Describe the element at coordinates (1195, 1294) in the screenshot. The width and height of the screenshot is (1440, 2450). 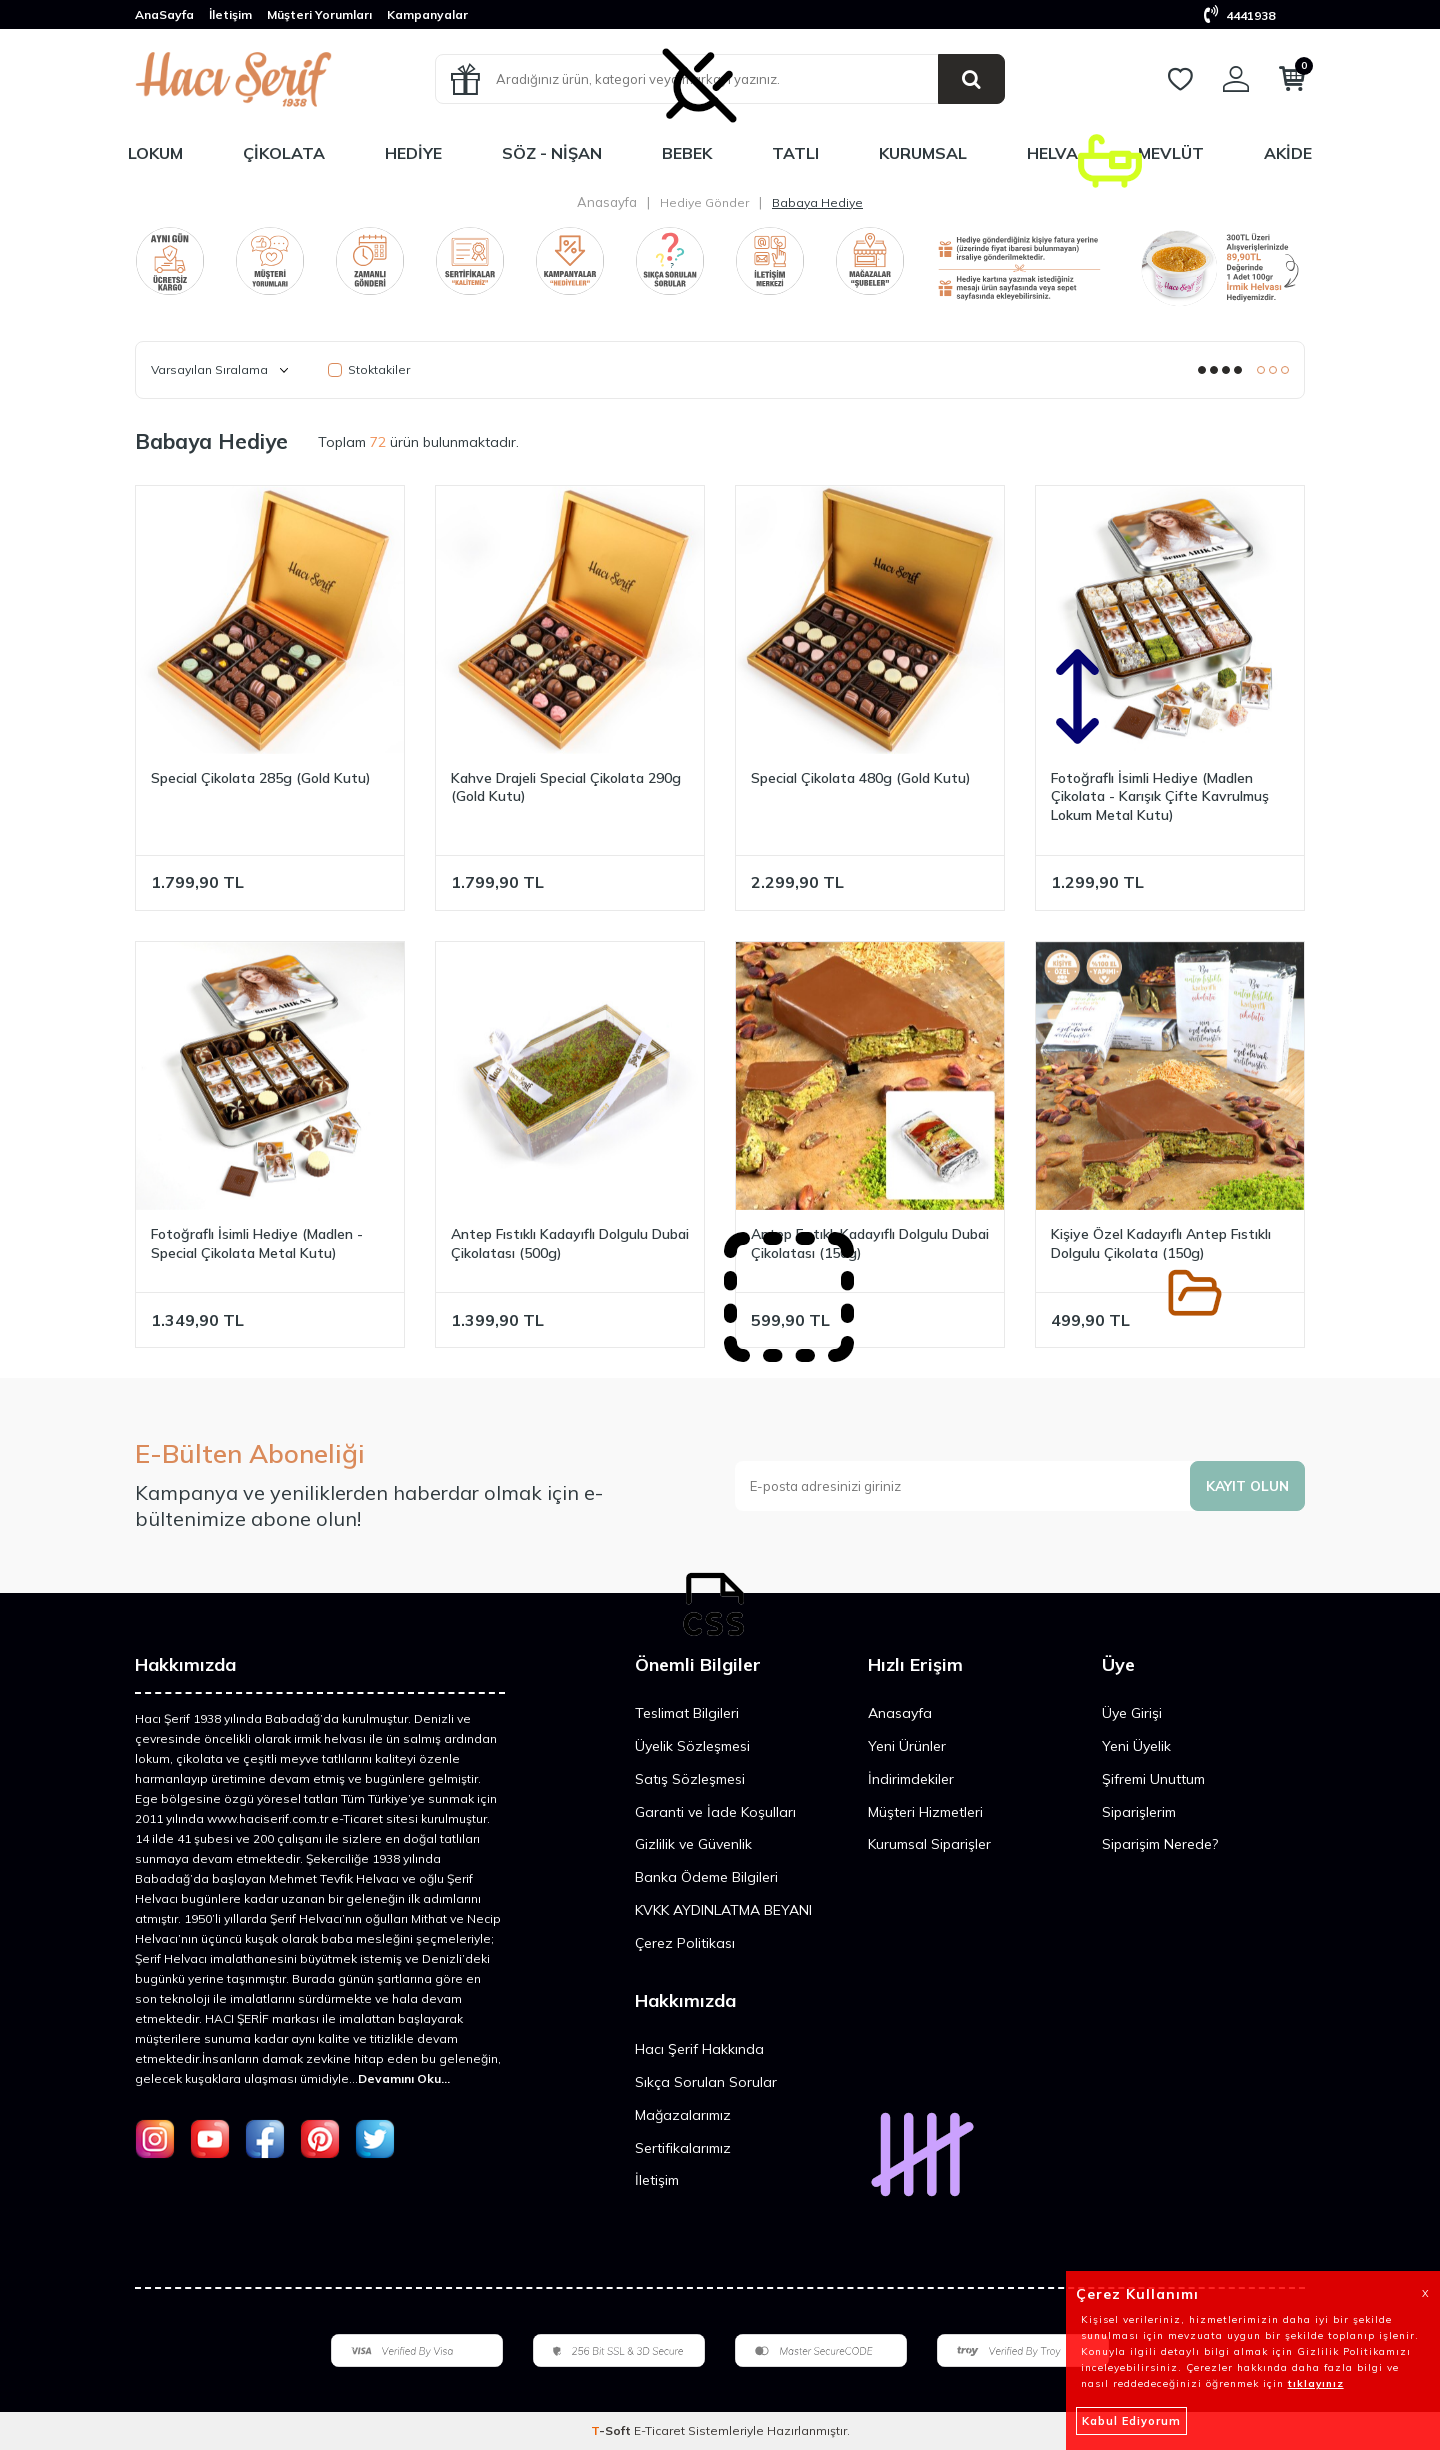
I see `open folder to view contents` at that location.